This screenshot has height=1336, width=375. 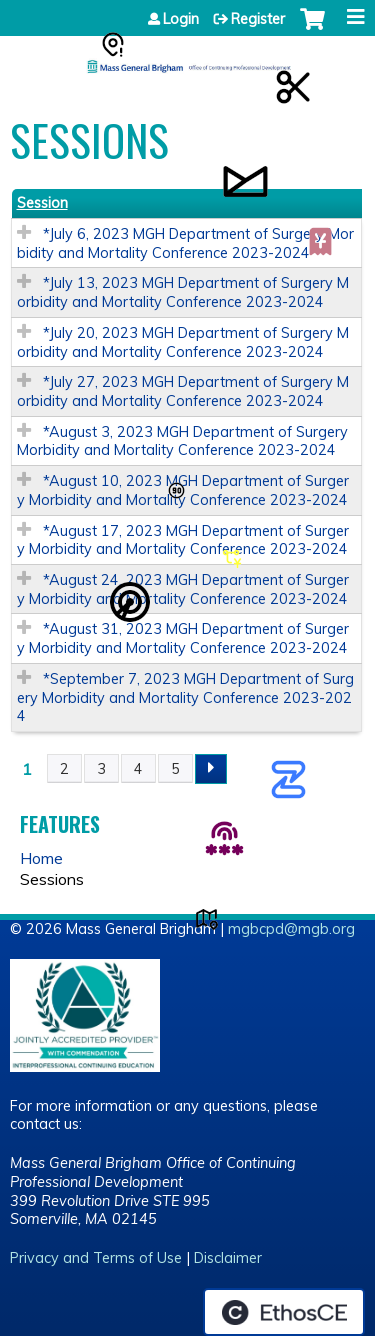 What do you see at coordinates (320, 241) in the screenshot?
I see `view receipt or transaction in yuan currency` at bounding box center [320, 241].